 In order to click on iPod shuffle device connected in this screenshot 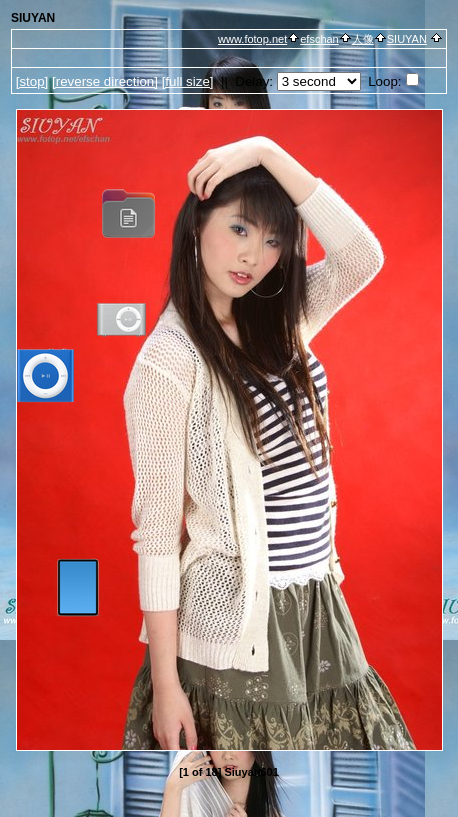, I will do `click(121, 310)`.